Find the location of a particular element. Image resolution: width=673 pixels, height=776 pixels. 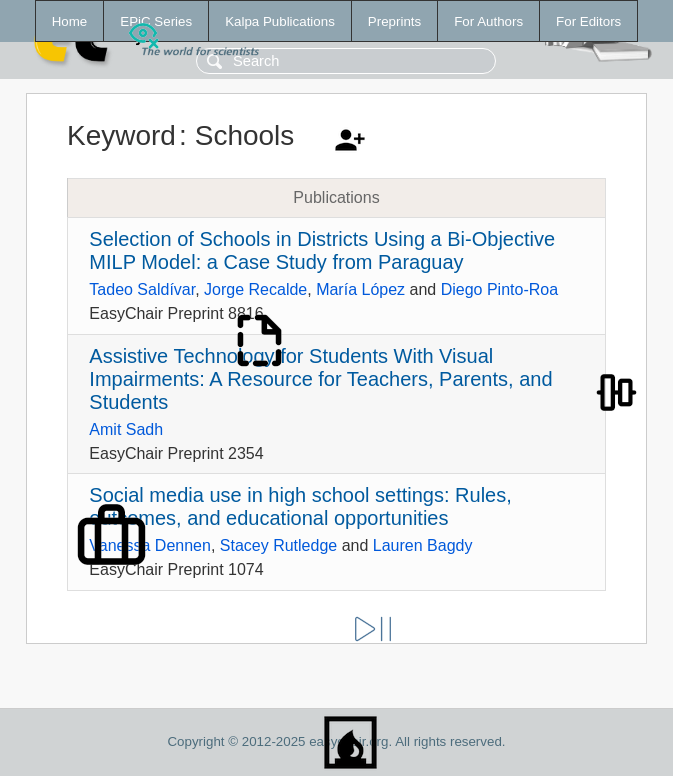

access fireplace or heating controls is located at coordinates (350, 742).